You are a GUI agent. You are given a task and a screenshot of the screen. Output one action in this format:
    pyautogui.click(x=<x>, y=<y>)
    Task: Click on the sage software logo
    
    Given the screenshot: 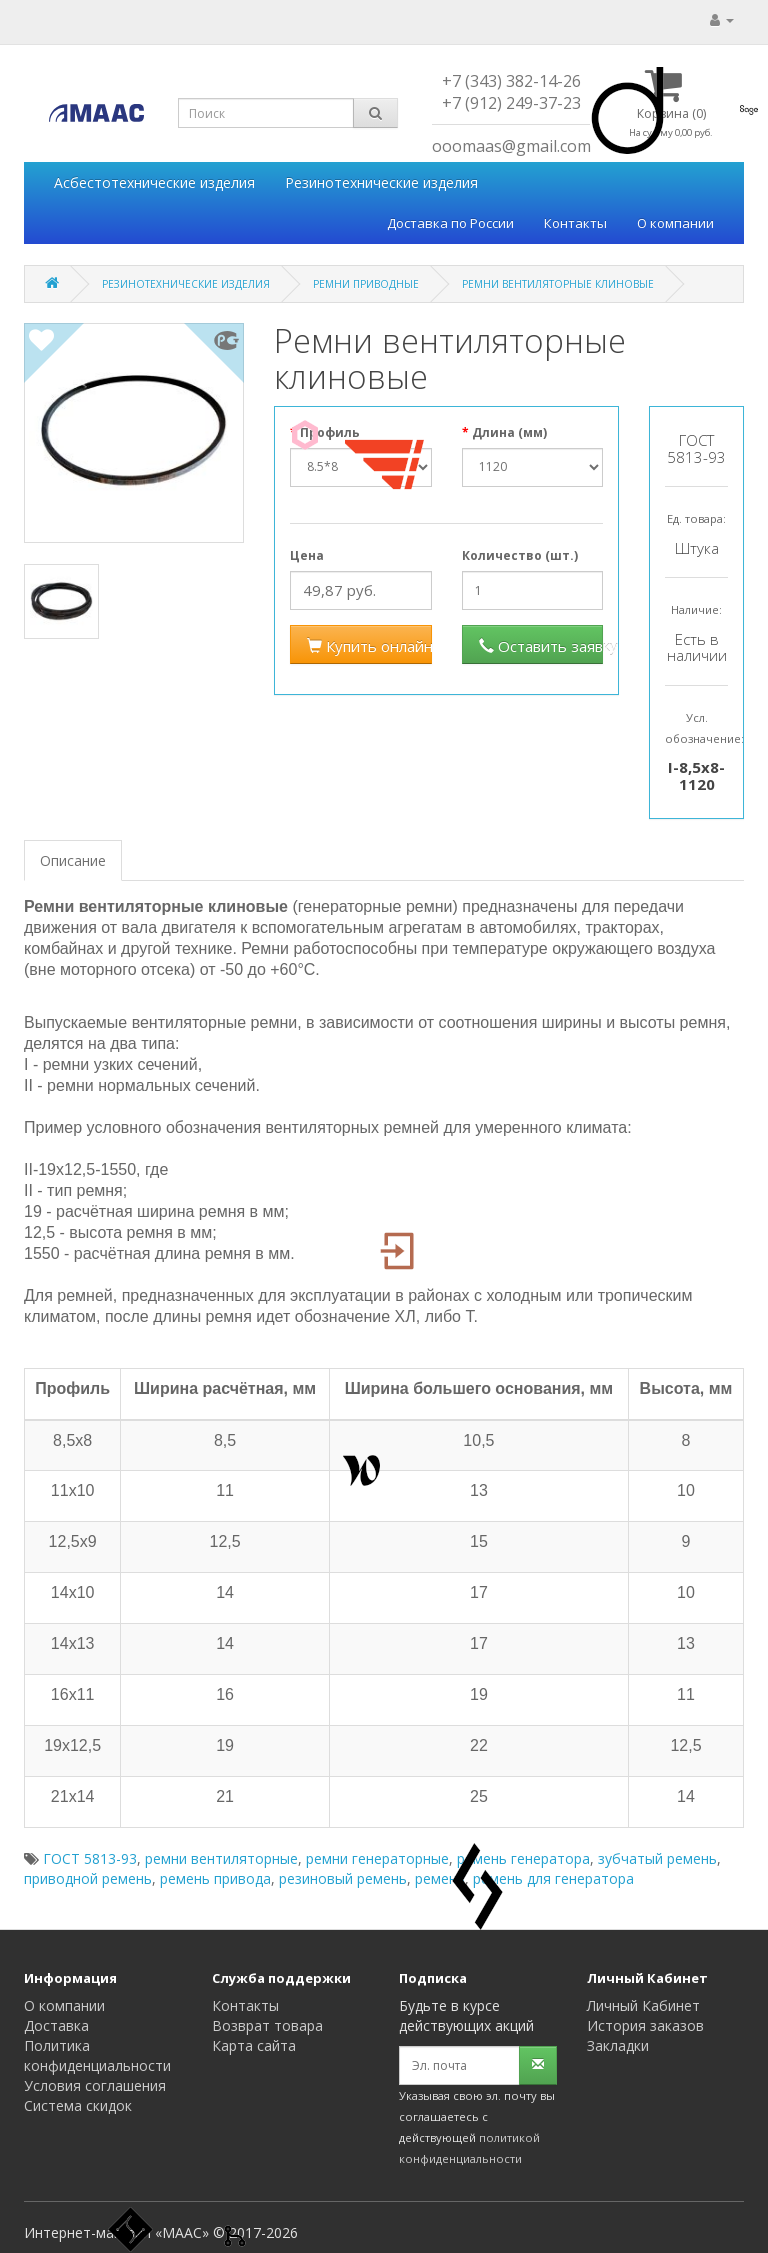 What is the action you would take?
    pyautogui.click(x=749, y=110)
    